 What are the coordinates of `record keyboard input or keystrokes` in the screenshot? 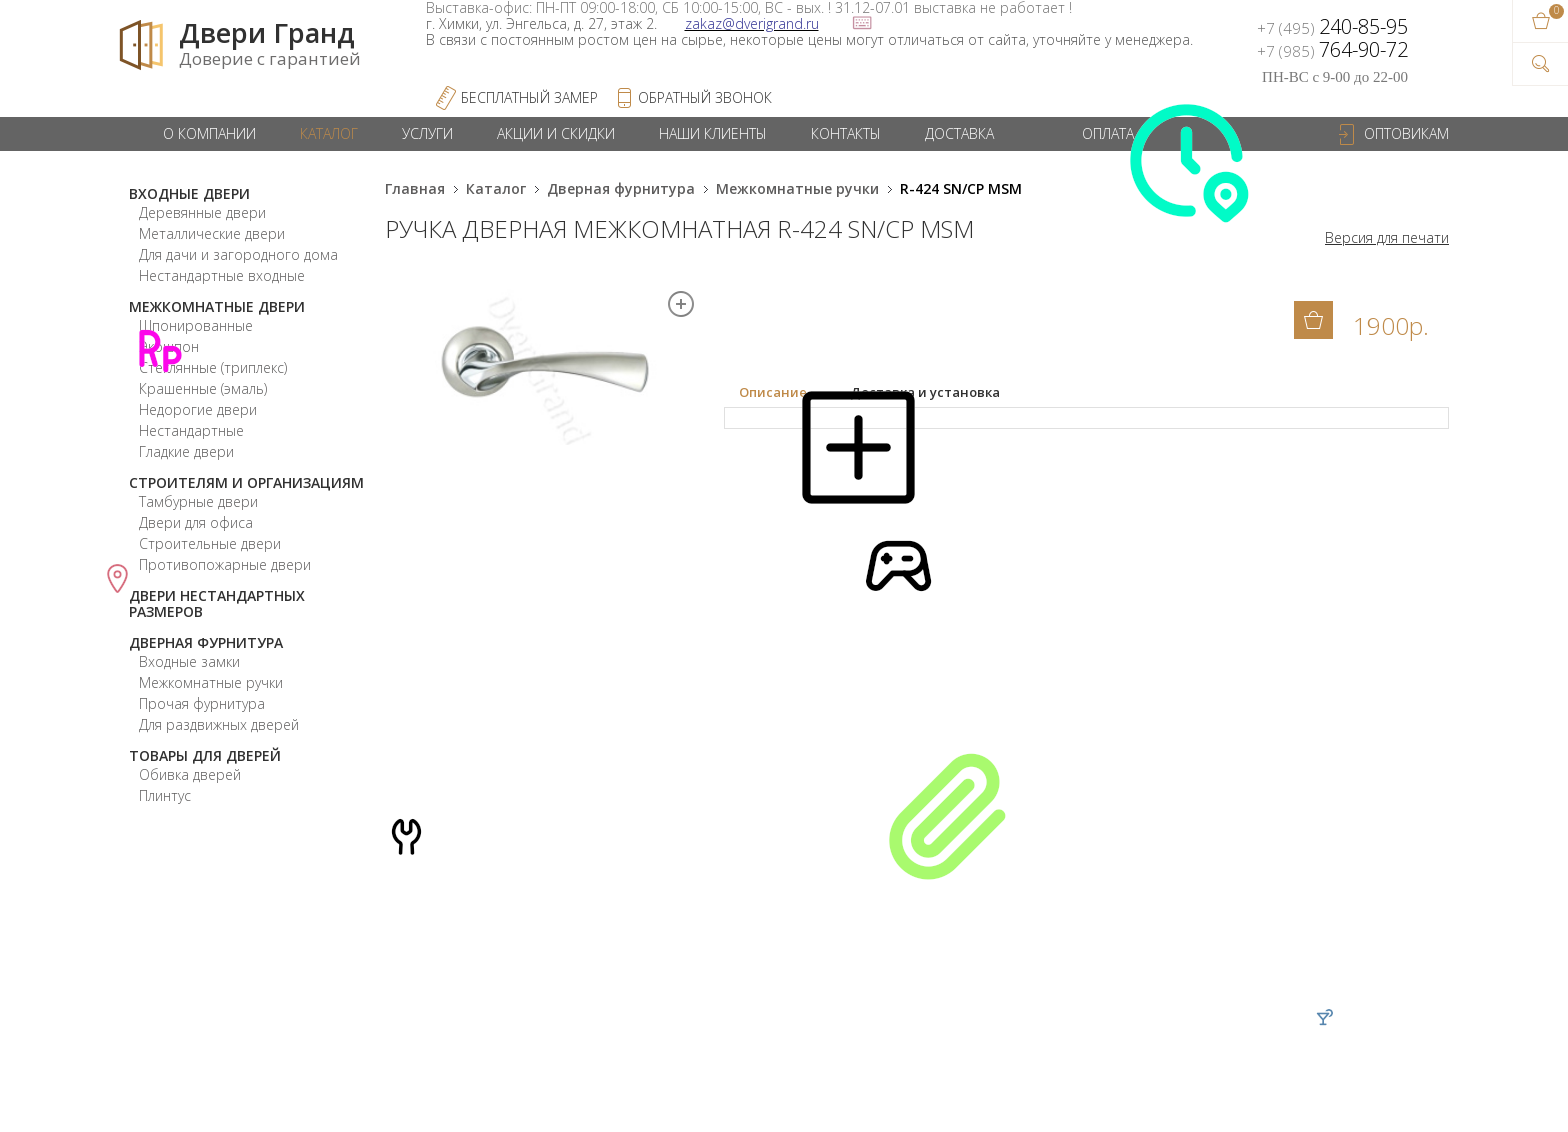 It's located at (861, 23).